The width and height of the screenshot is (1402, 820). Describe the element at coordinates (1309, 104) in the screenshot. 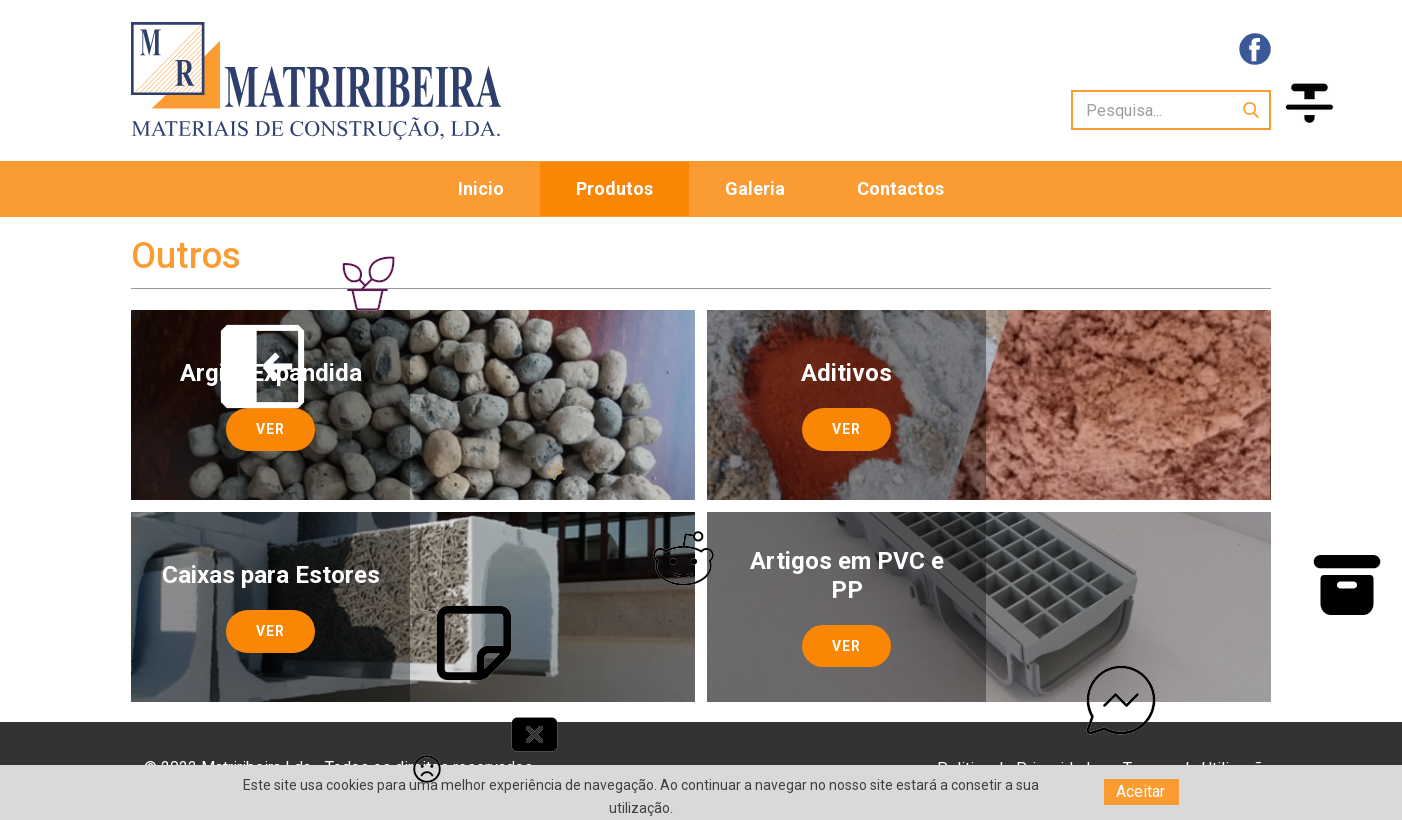

I see `apply strikethrough formatting to selected text` at that location.